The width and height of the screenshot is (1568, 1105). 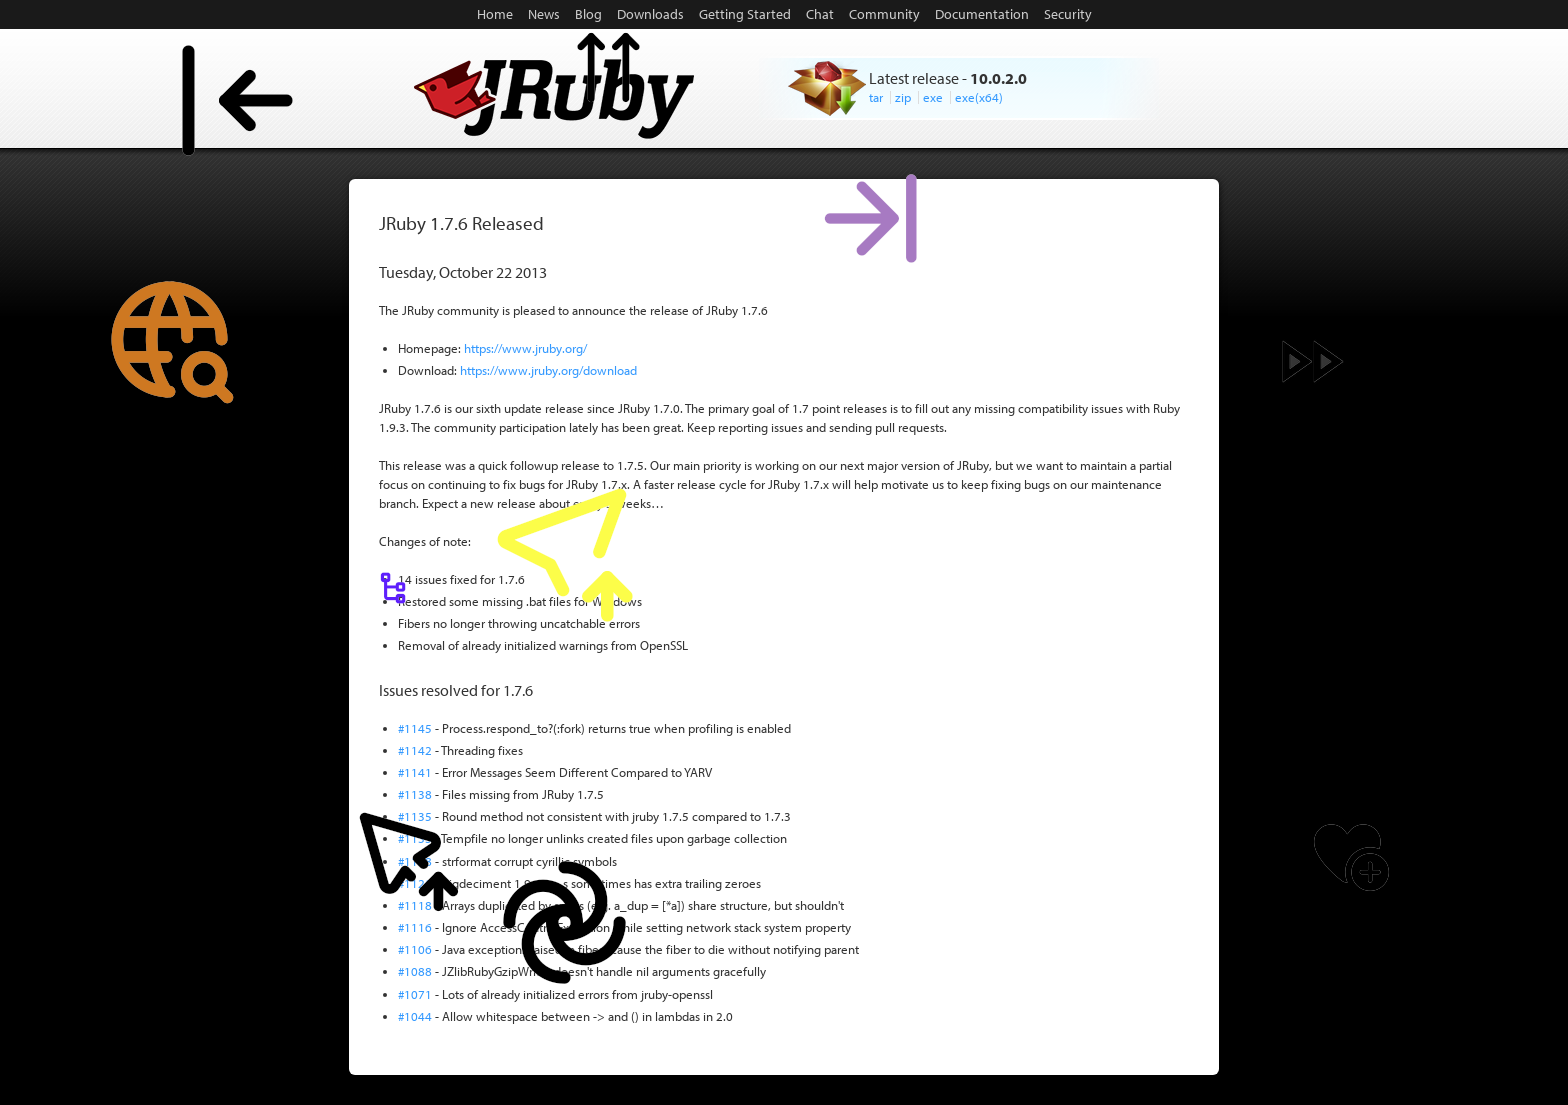 What do you see at coordinates (392, 588) in the screenshot?
I see `view hierarchical file or folder structure` at bounding box center [392, 588].